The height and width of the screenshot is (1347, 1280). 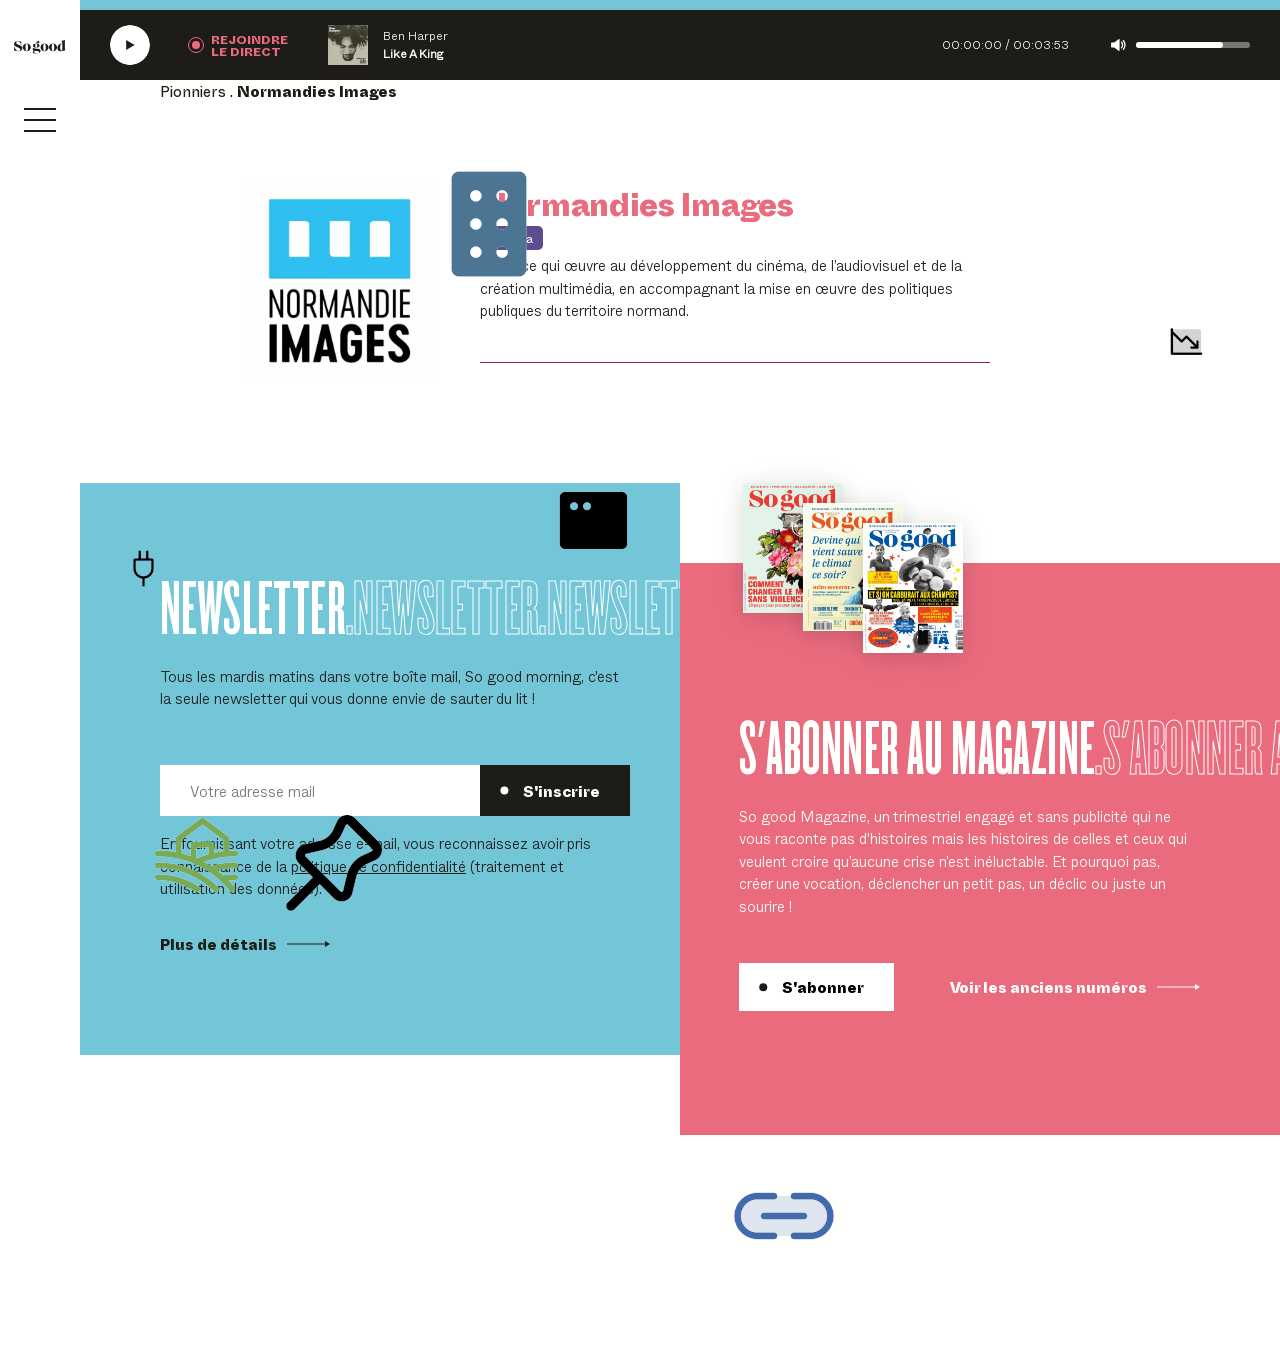 What do you see at coordinates (1186, 341) in the screenshot?
I see `view declining trend data` at bounding box center [1186, 341].